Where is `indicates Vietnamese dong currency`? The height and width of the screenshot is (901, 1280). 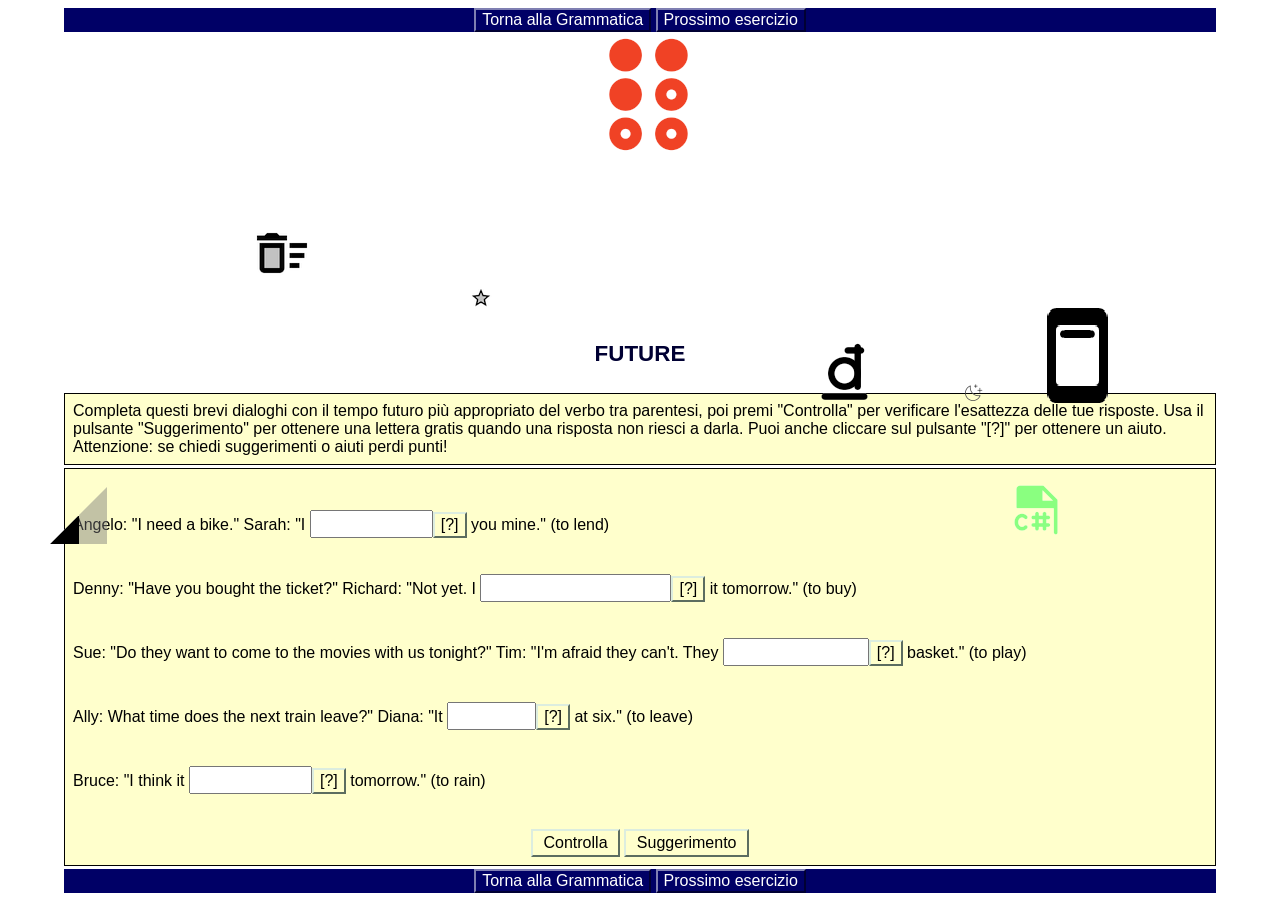
indicates Vietnamese dong currency is located at coordinates (844, 373).